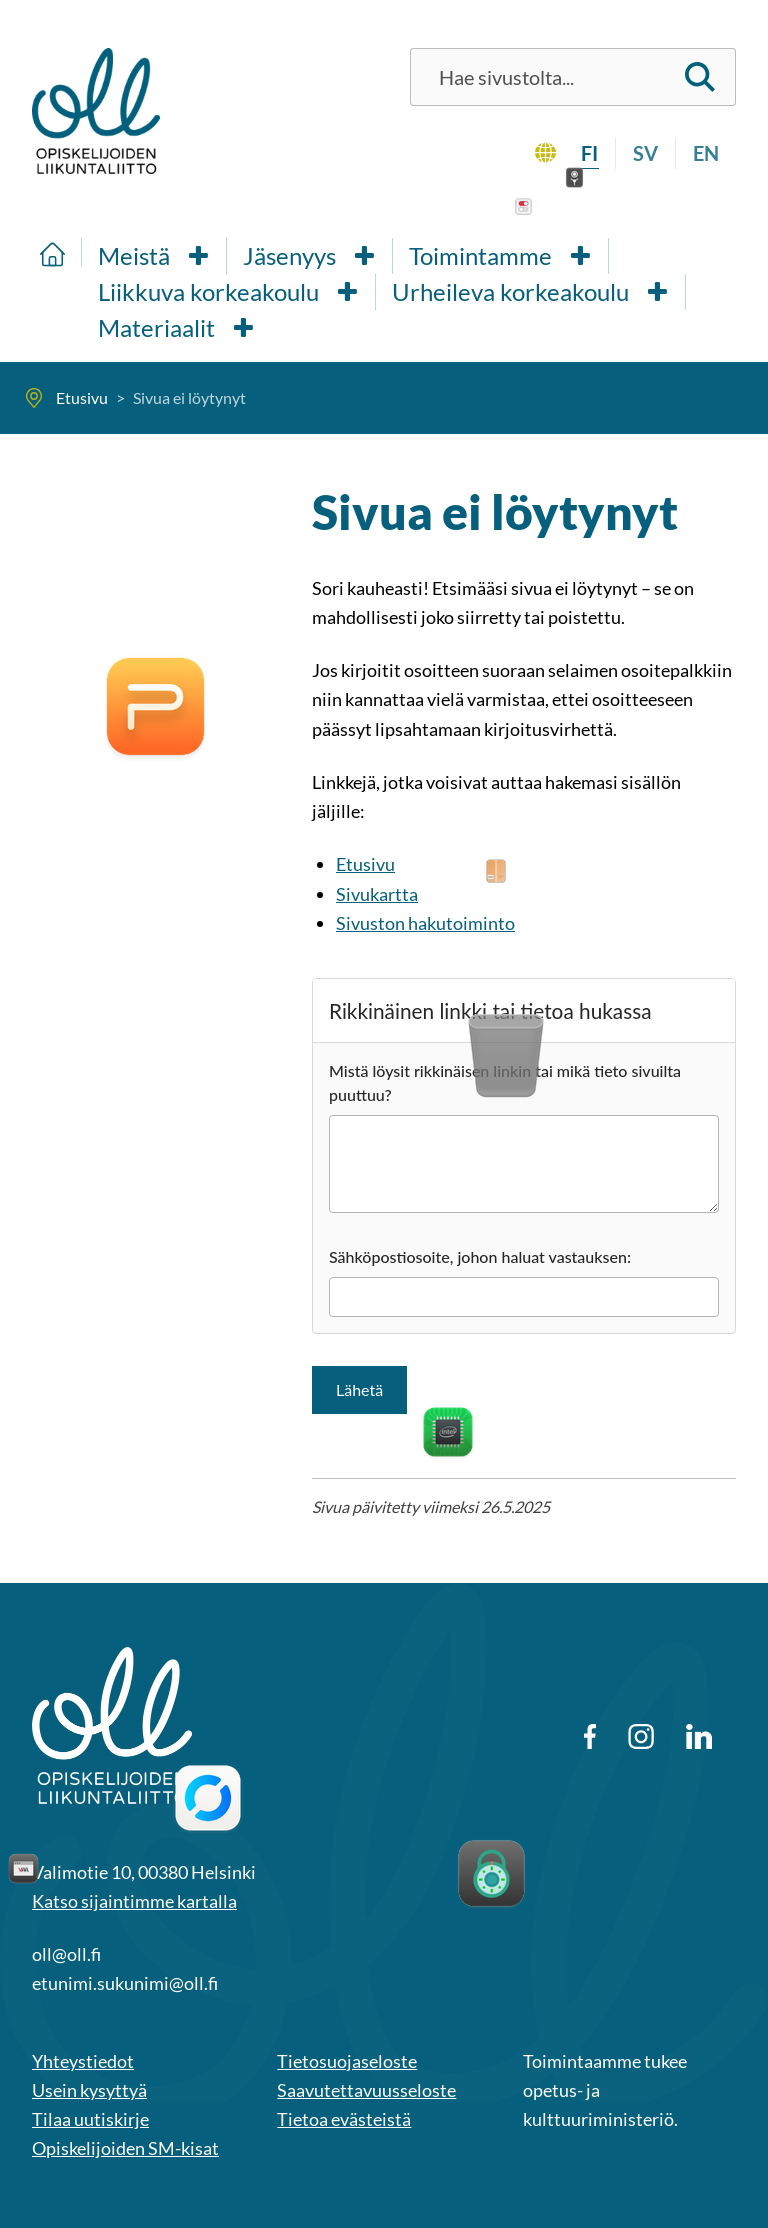 Image resolution: width=768 pixels, height=2228 pixels. What do you see at coordinates (208, 1798) in the screenshot?
I see `open rustdesk remote desktop application` at bounding box center [208, 1798].